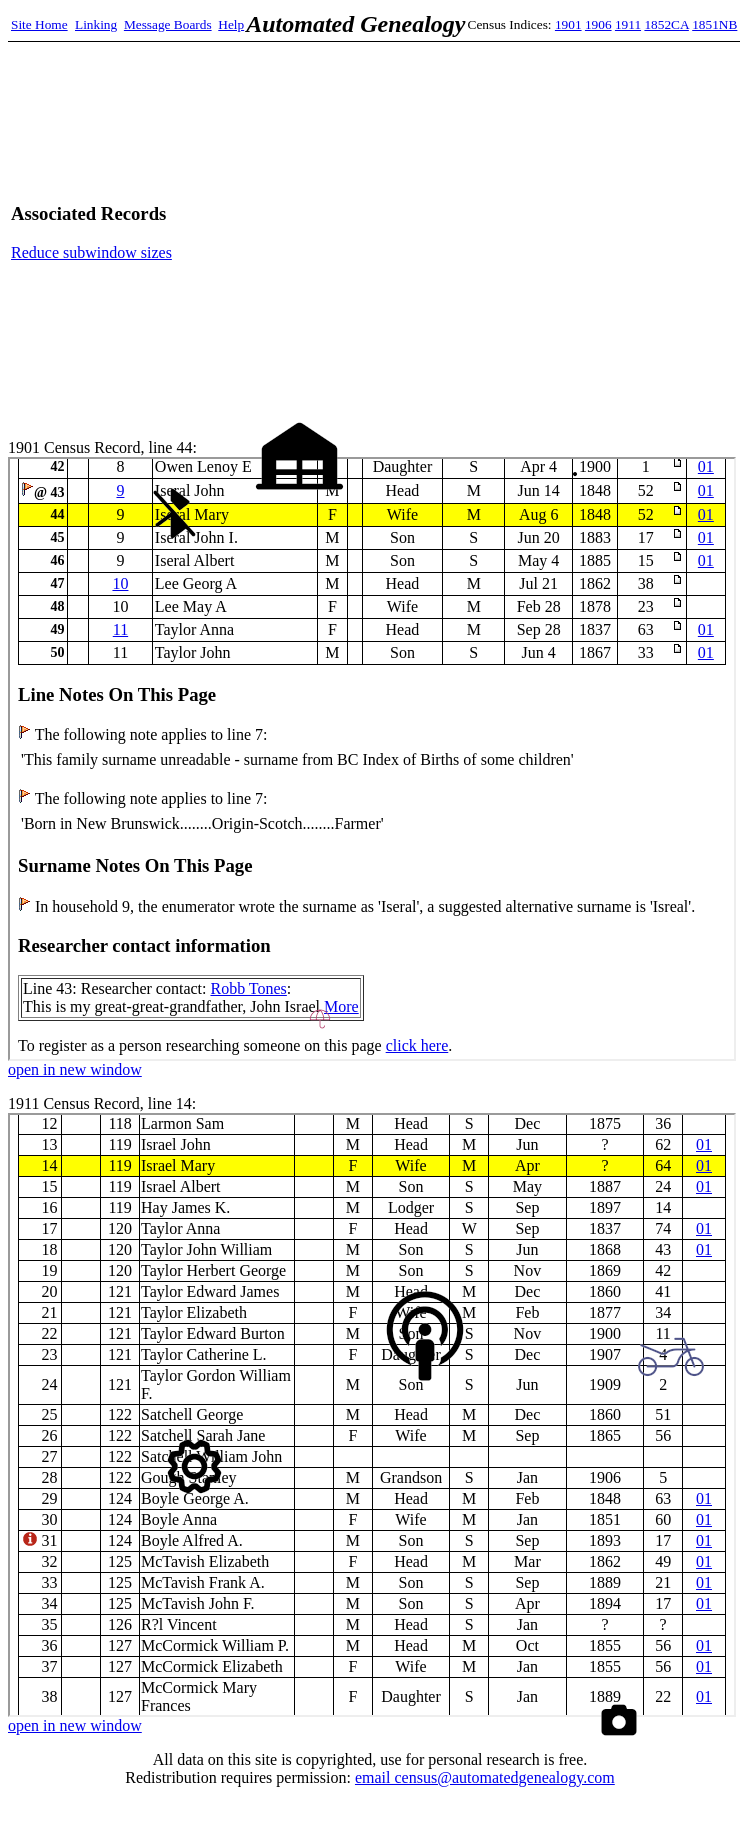 The height and width of the screenshot is (1839, 740). Describe the element at coordinates (172, 513) in the screenshot. I see `bluetooth is disabled or unavailable` at that location.